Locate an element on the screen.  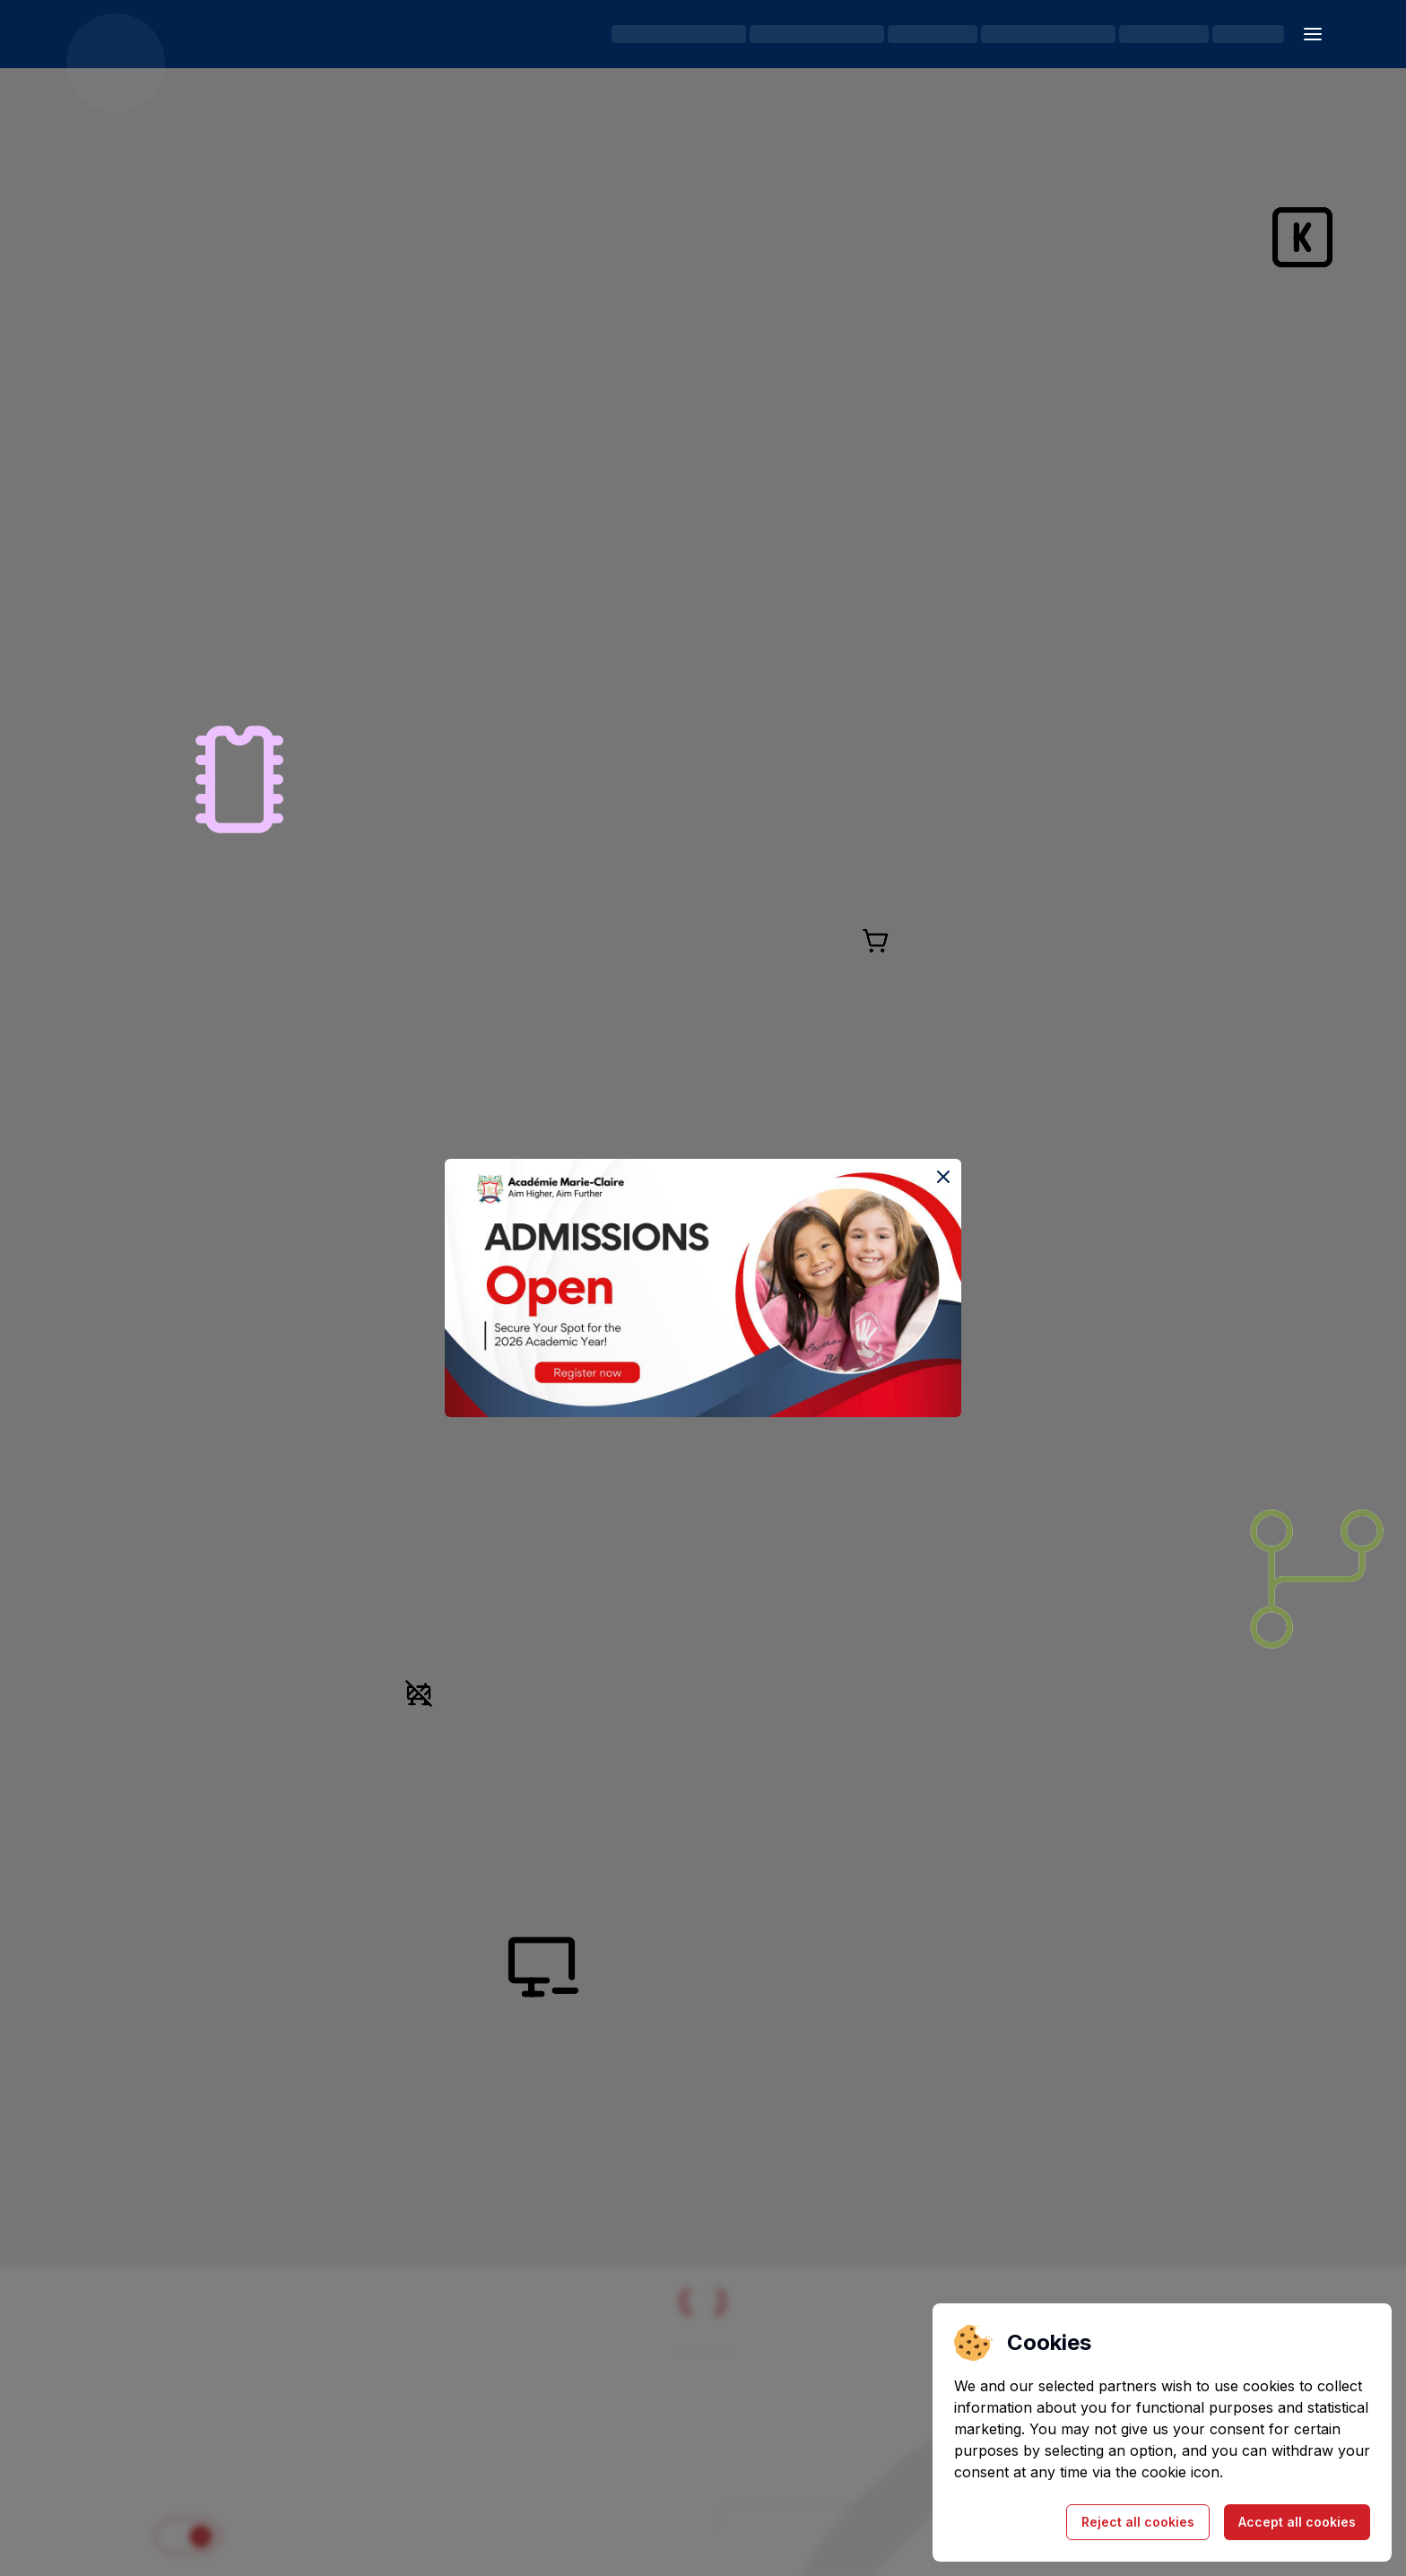
view repository branches is located at coordinates (1307, 1579).